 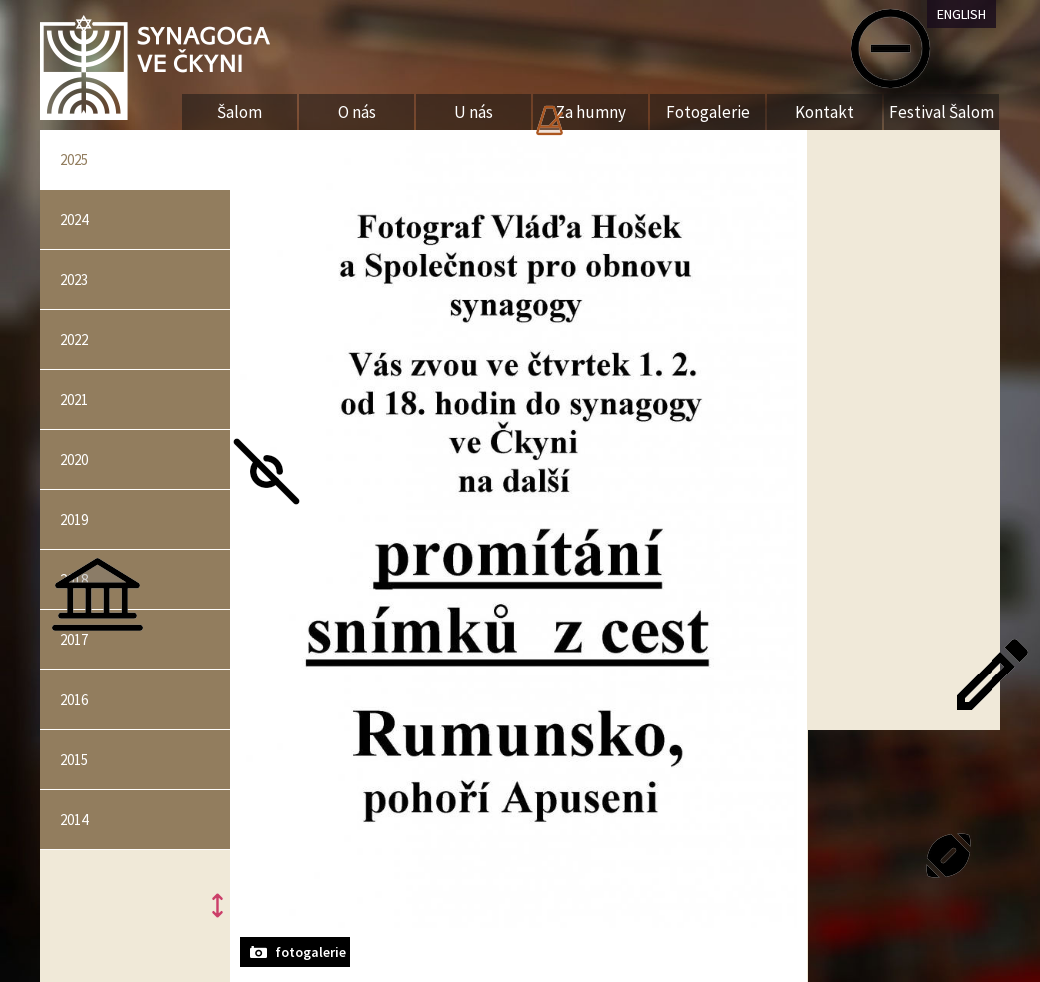 I want to click on remove an item from a list, so click(x=890, y=48).